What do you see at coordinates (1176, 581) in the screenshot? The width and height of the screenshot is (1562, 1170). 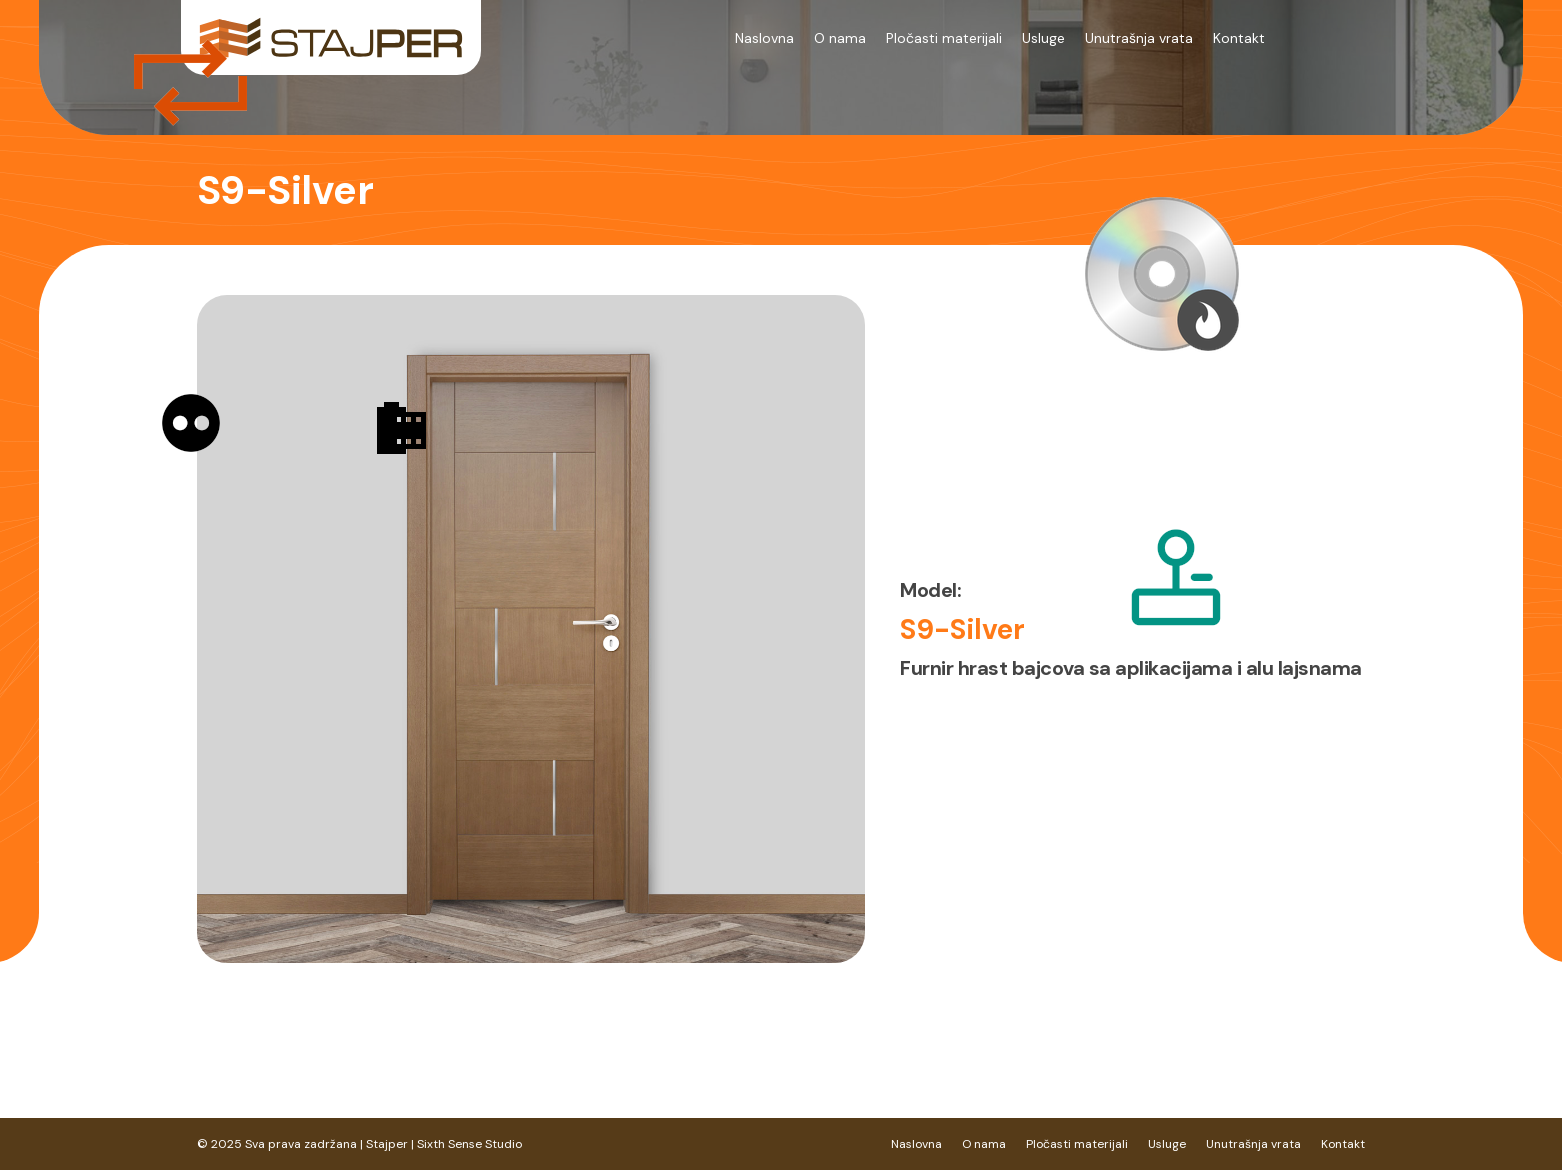 I see `access game controller settings` at bounding box center [1176, 581].